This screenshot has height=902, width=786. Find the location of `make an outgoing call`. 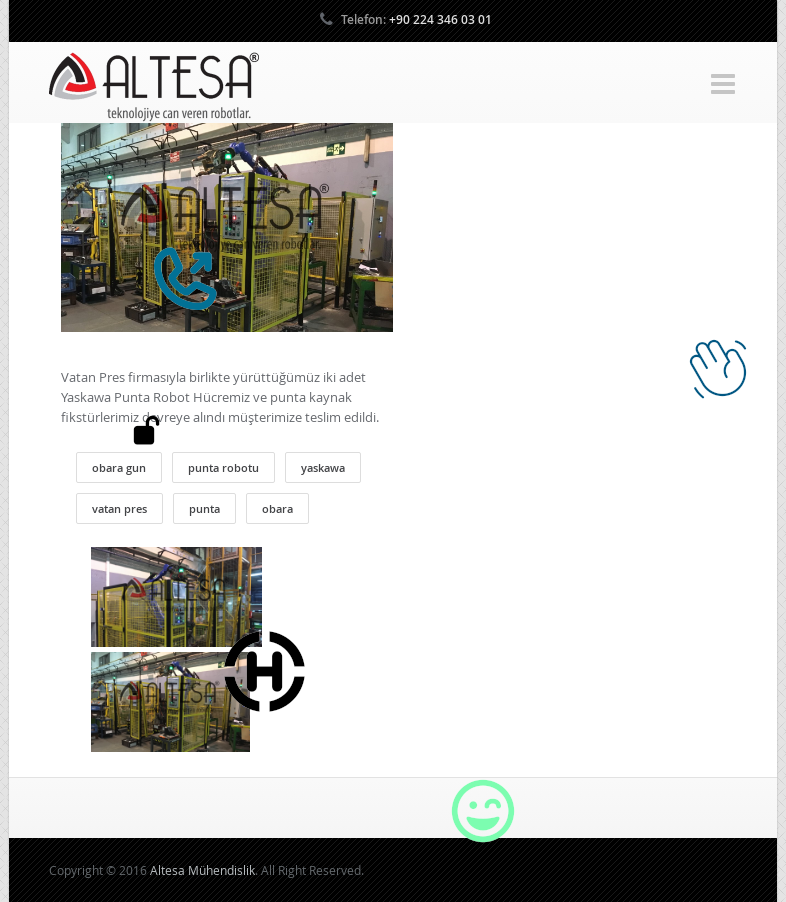

make an outgoing call is located at coordinates (186, 277).